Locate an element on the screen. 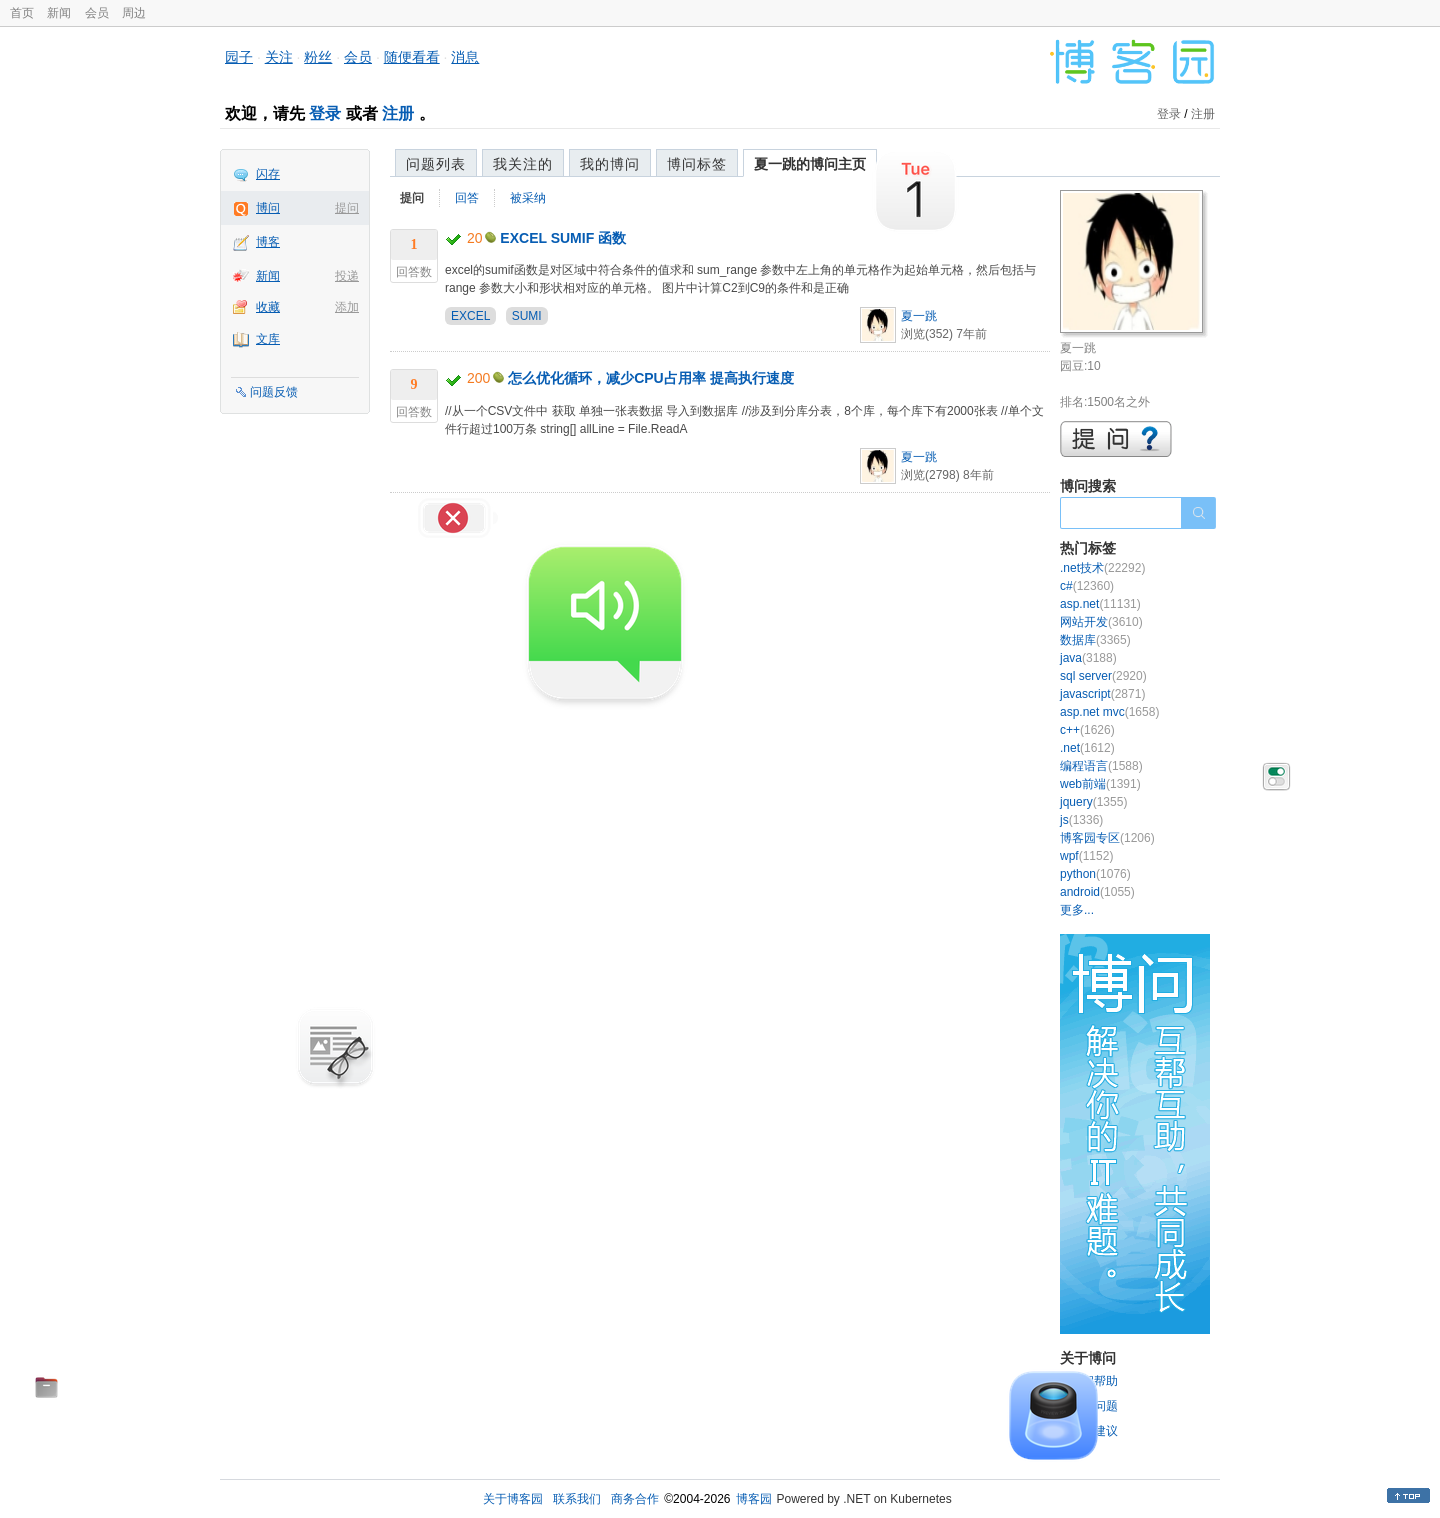 The image size is (1440, 1518). open the file manager application is located at coordinates (46, 1387).